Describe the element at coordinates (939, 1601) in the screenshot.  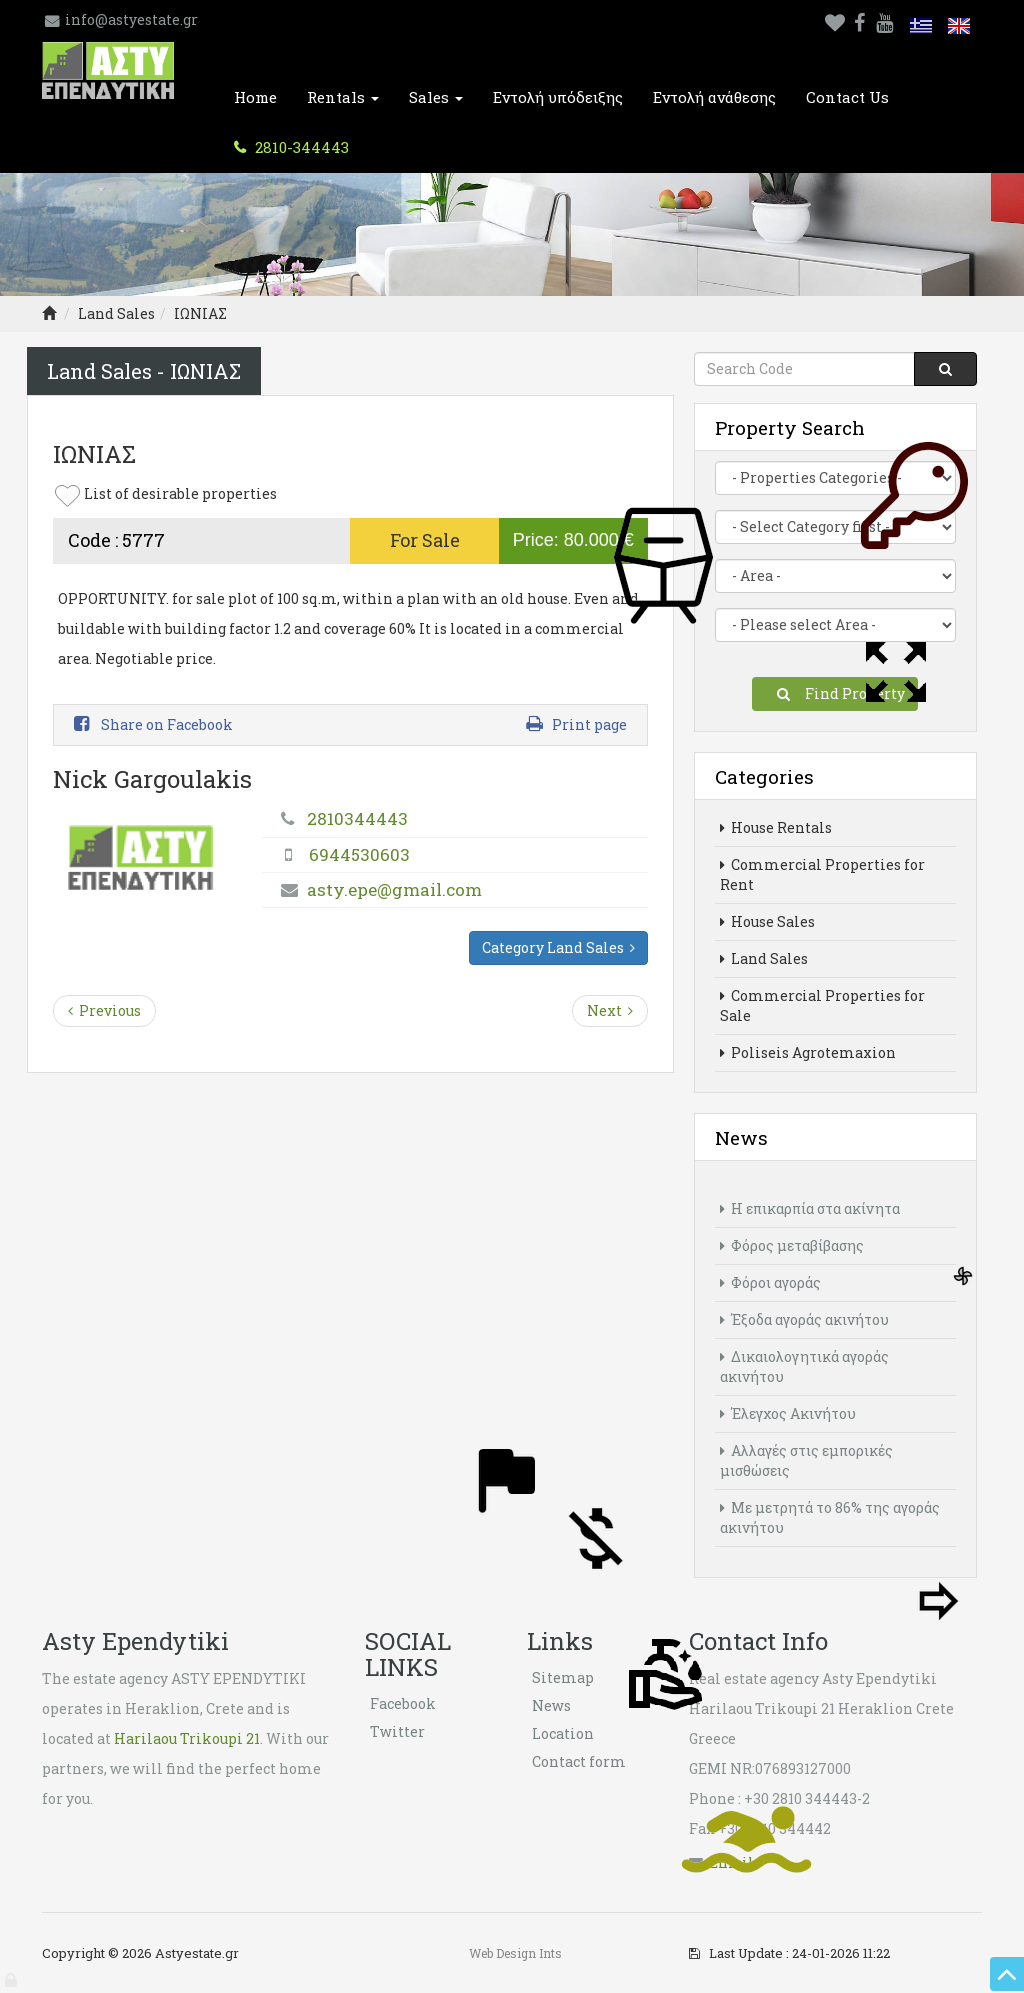
I see `forward an email or message` at that location.